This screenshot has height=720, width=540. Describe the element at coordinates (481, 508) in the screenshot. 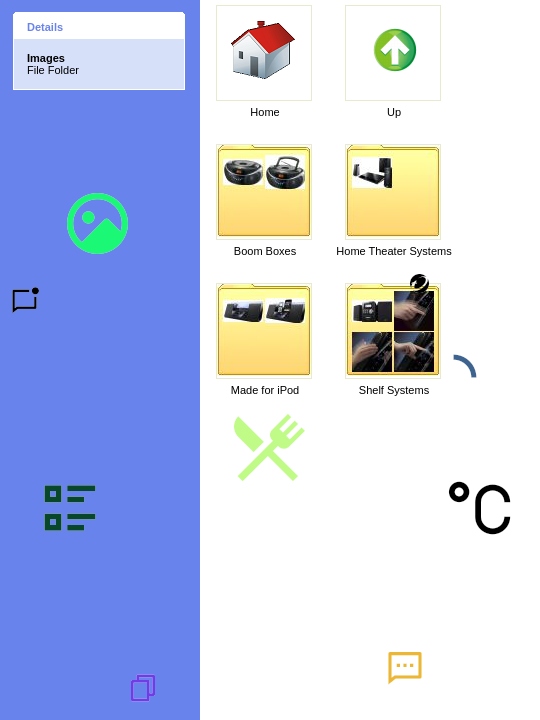

I see `indicates temperature displayed in celsius` at that location.